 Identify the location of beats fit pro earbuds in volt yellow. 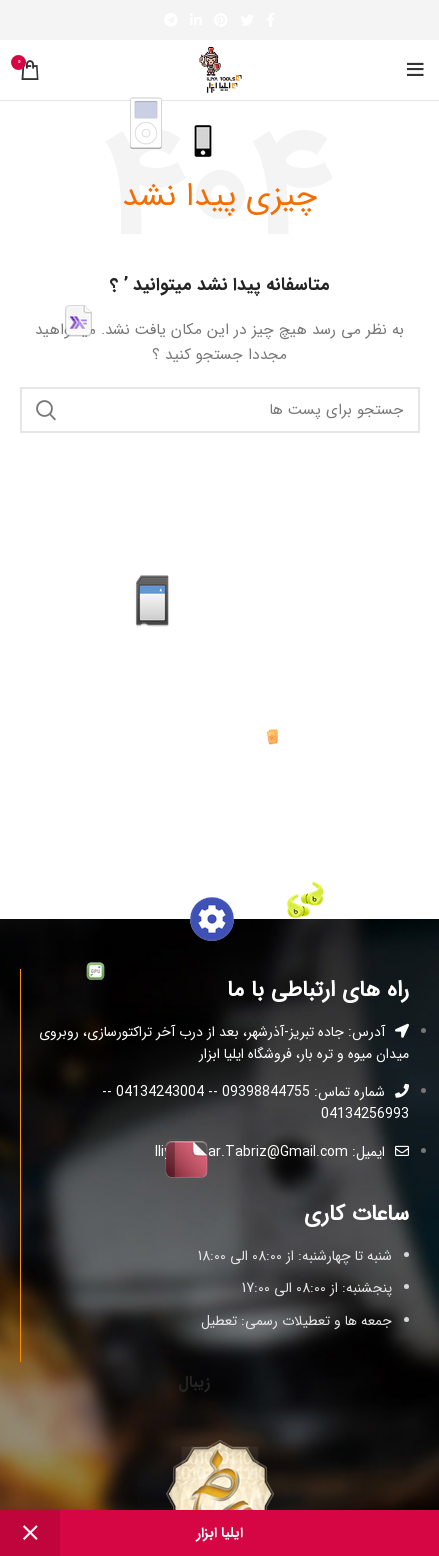
(305, 900).